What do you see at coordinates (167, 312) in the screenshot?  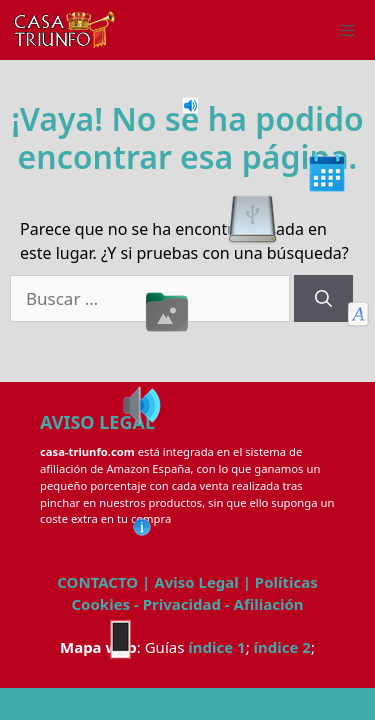 I see `open your pictures folder` at bounding box center [167, 312].